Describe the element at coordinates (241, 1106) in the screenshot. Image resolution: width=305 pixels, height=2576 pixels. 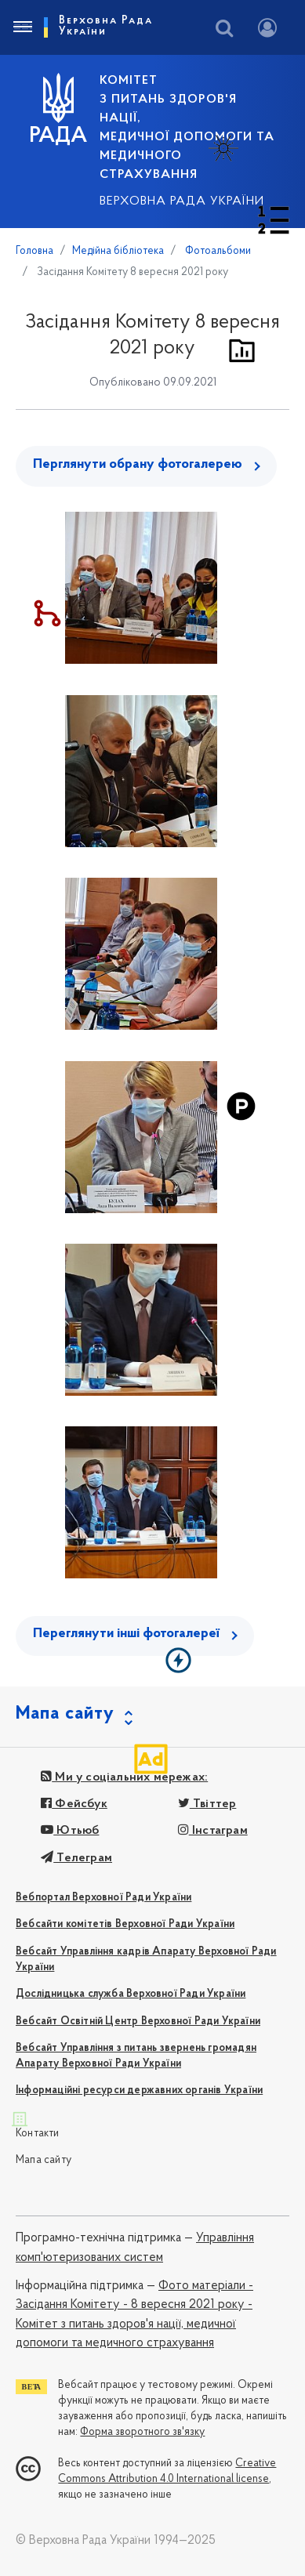
I see `visit Product Hunt website or app` at that location.